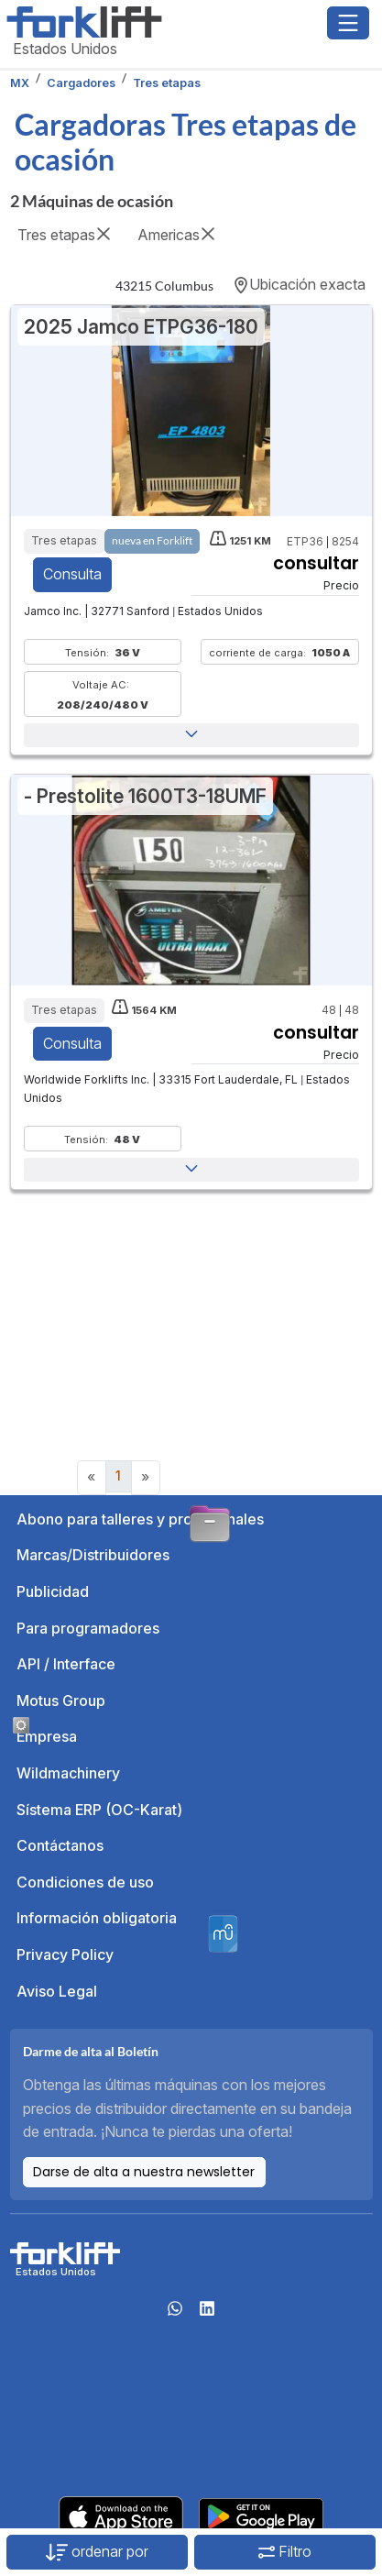 Image resolution: width=382 pixels, height=2576 pixels. Describe the element at coordinates (210, 1524) in the screenshot. I see `open the nautilus file manager` at that location.